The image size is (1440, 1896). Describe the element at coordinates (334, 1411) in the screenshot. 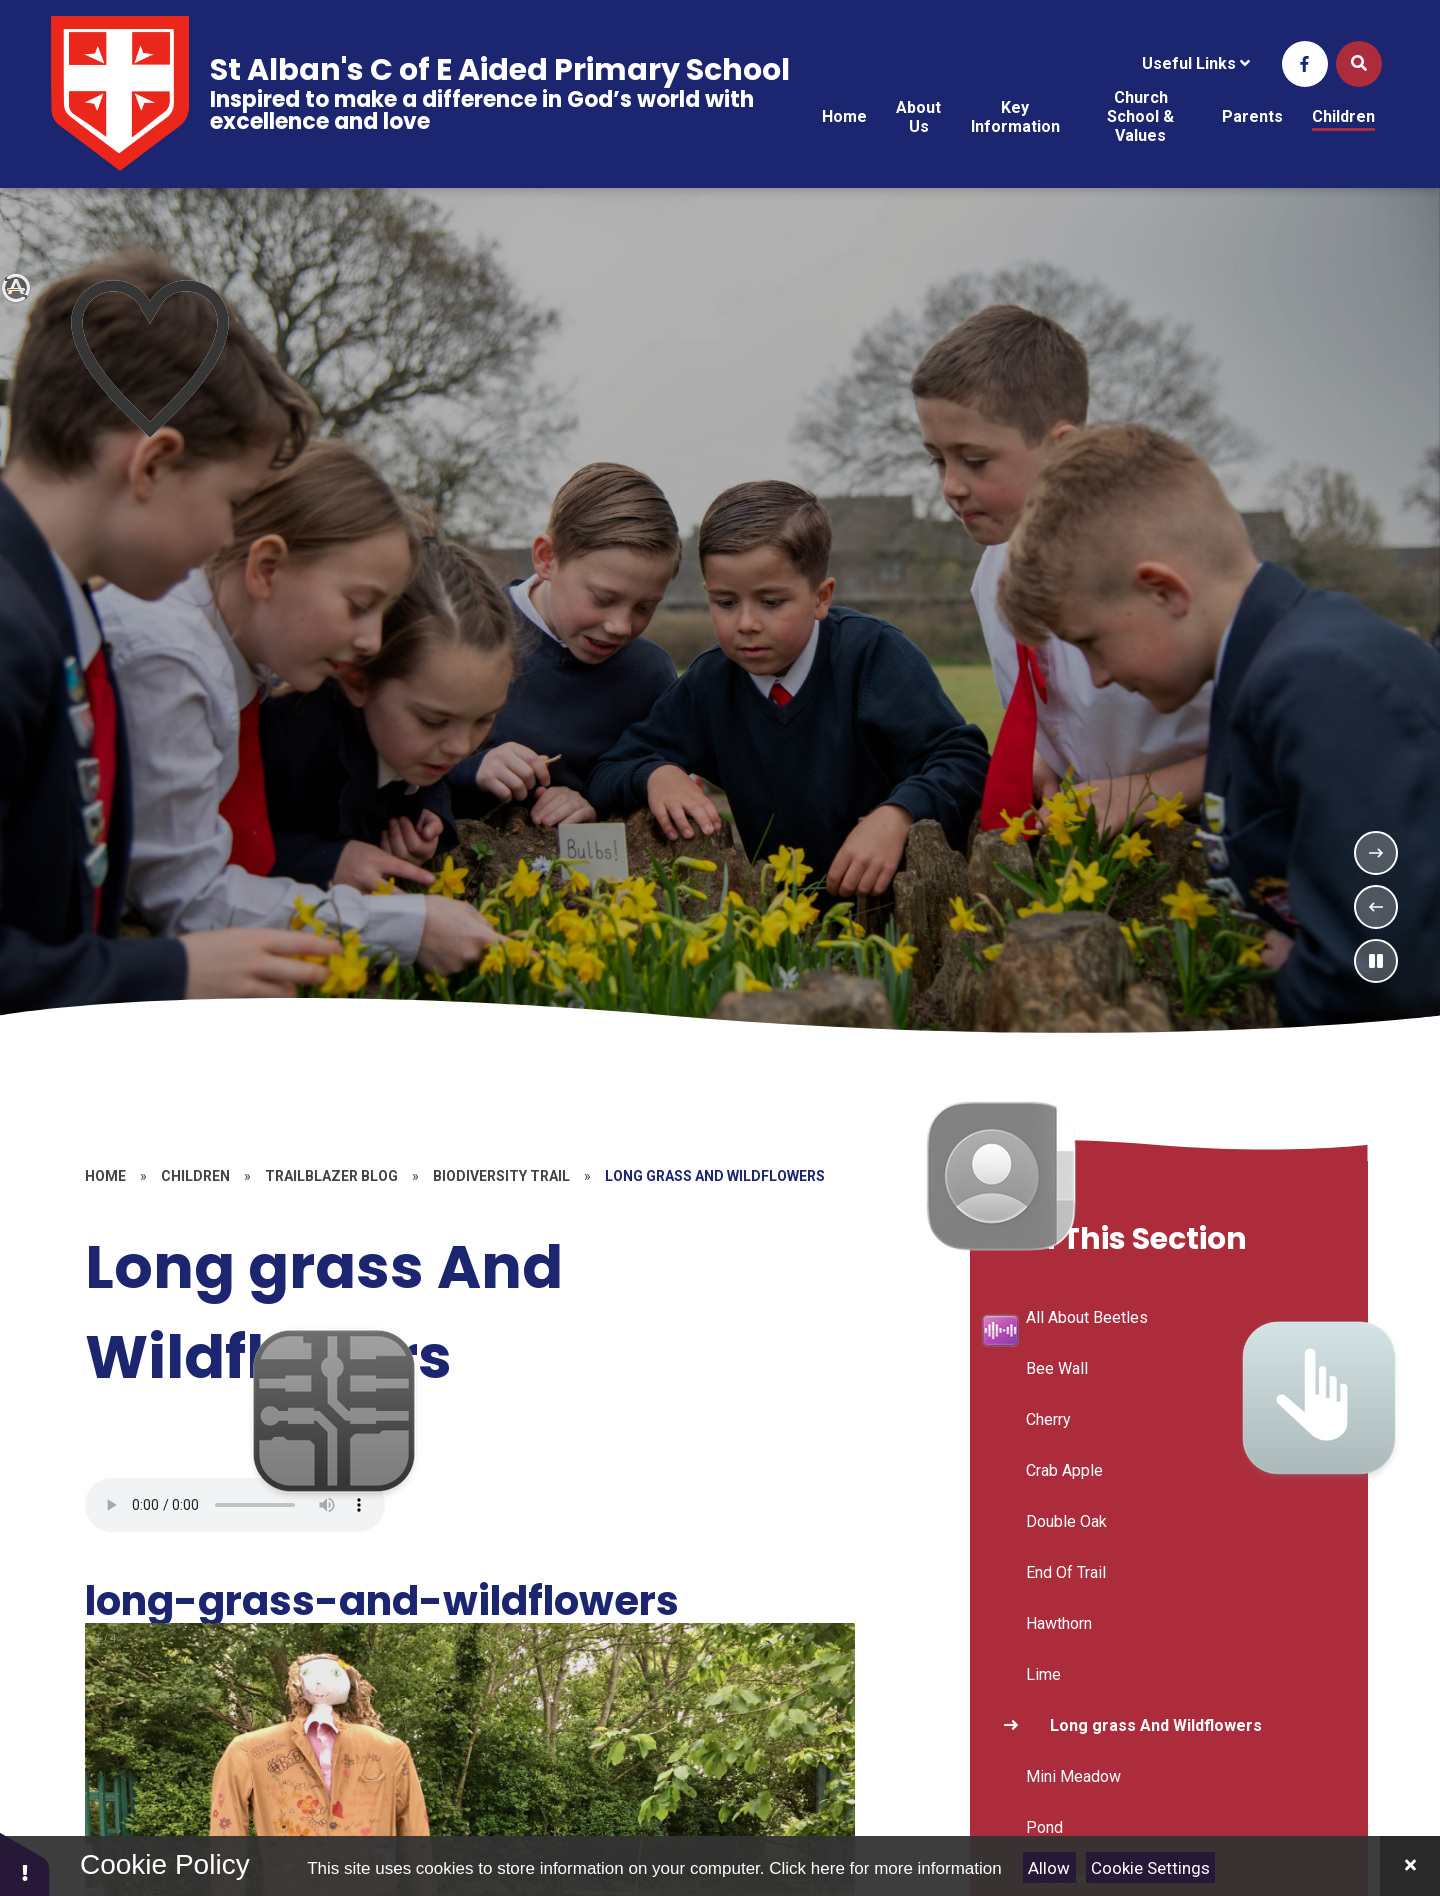

I see `open gerbview application for viewing gerber files` at that location.